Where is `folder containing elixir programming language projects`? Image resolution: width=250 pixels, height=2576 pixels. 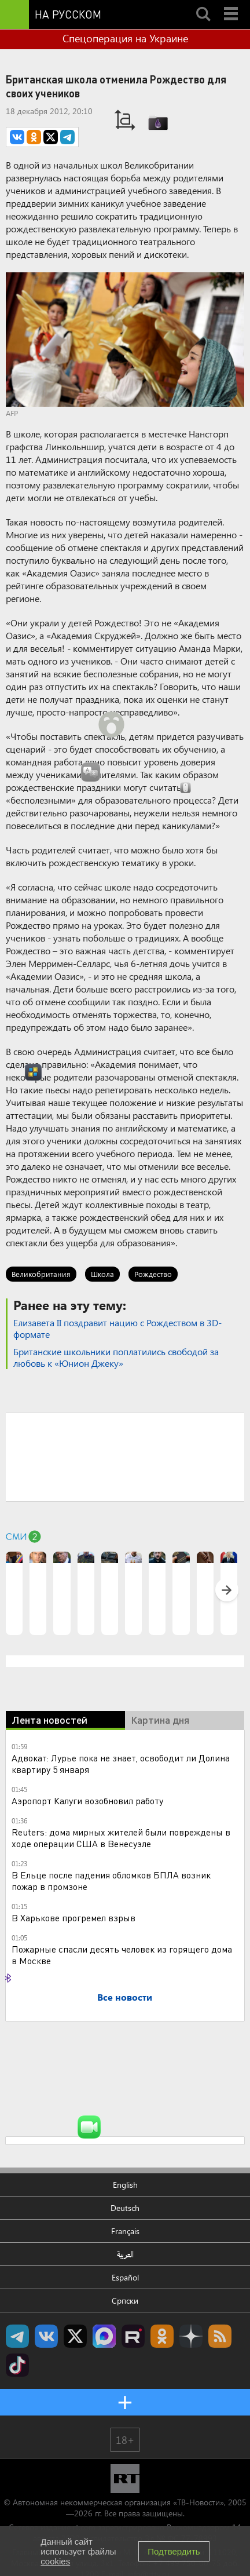 folder containing elixir programming language projects is located at coordinates (158, 123).